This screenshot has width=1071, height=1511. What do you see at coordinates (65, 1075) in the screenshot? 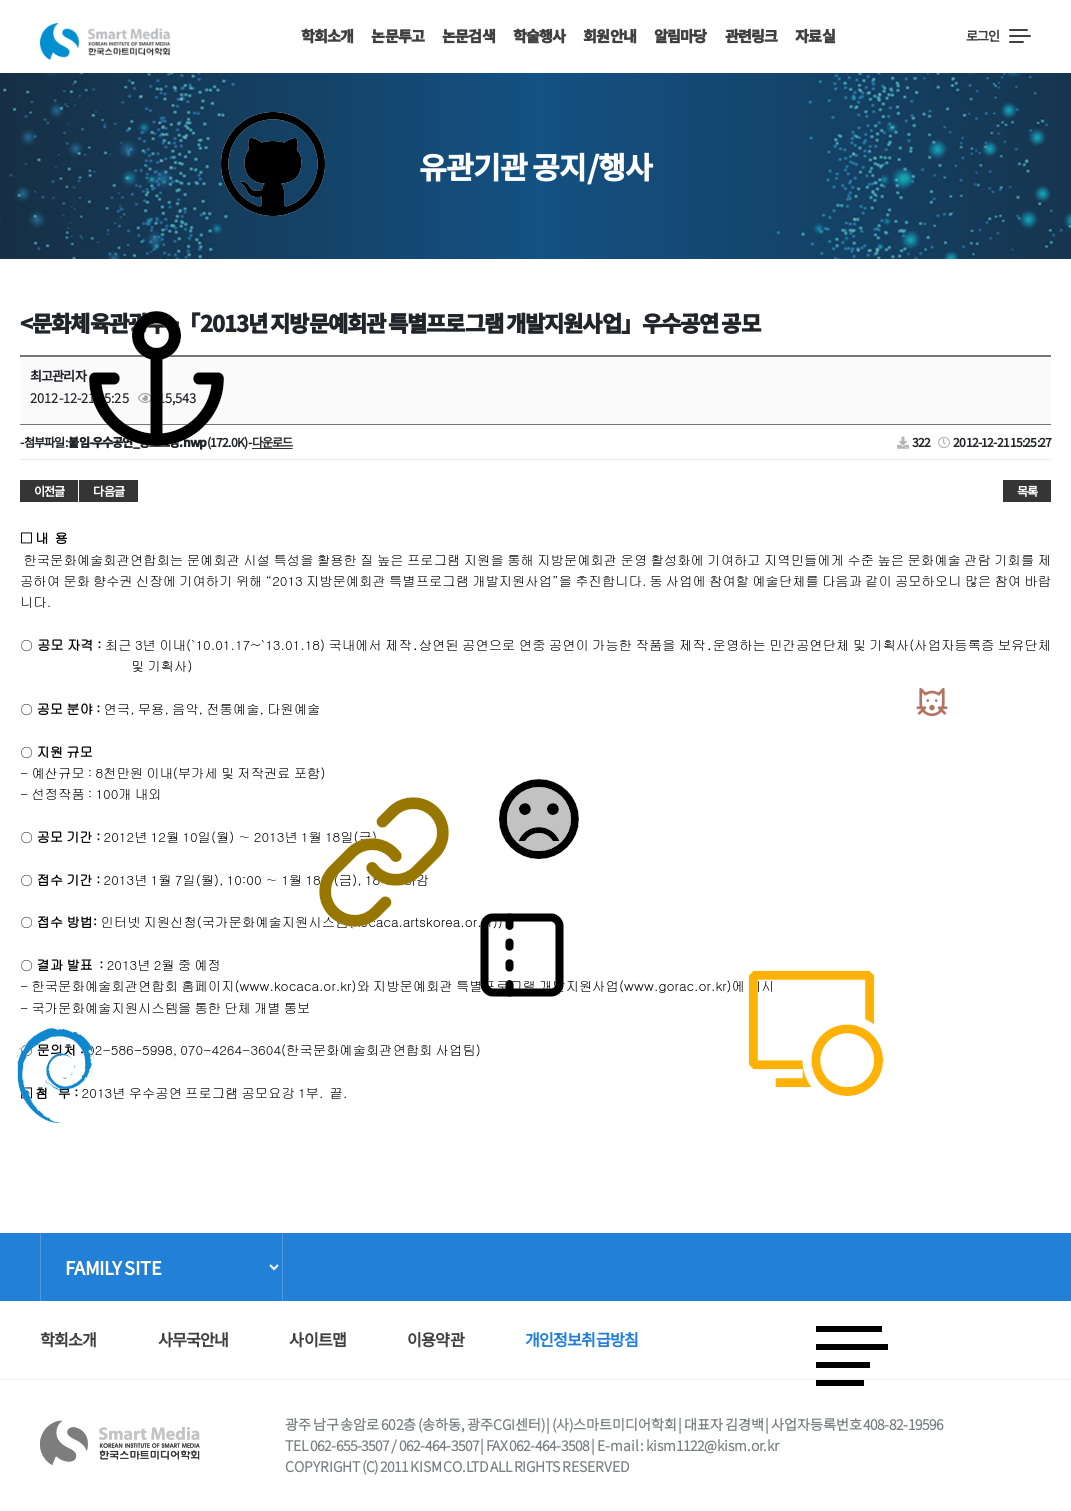
I see `open a debian linux terminal session` at bounding box center [65, 1075].